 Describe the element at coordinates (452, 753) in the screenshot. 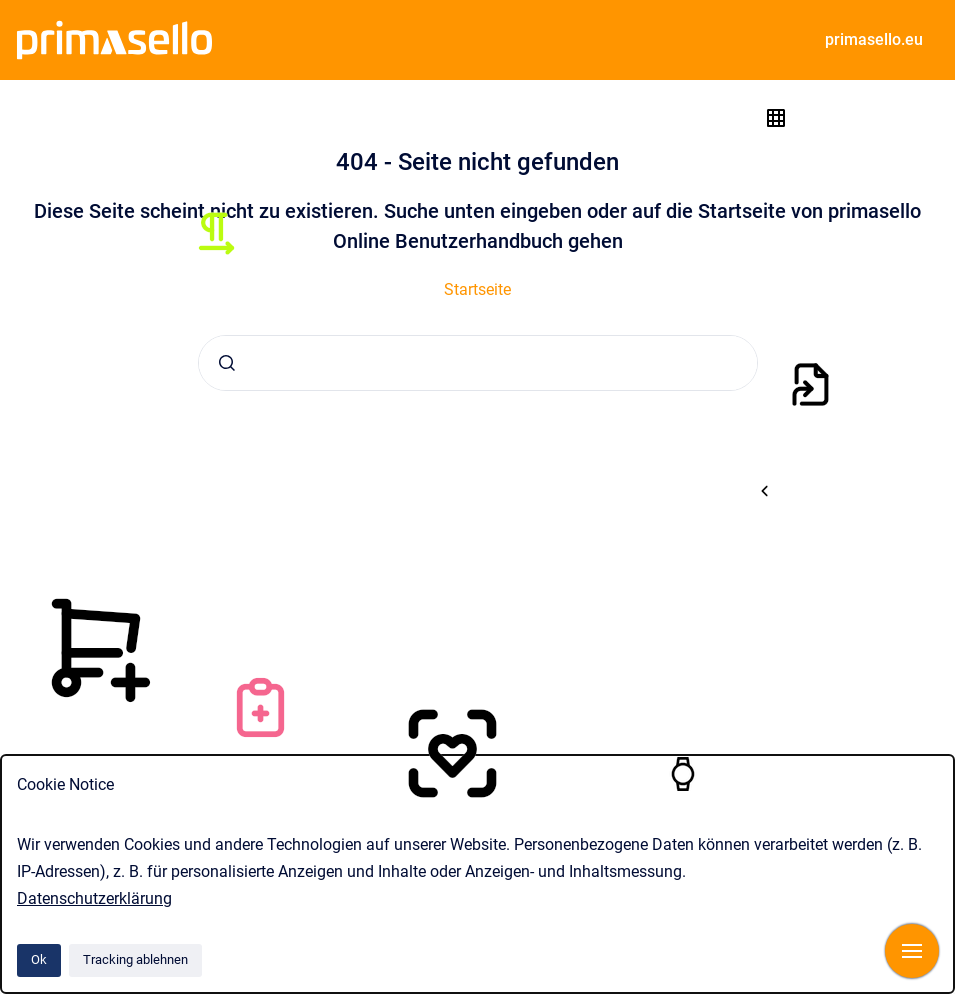

I see `scan or detect health metrics` at that location.